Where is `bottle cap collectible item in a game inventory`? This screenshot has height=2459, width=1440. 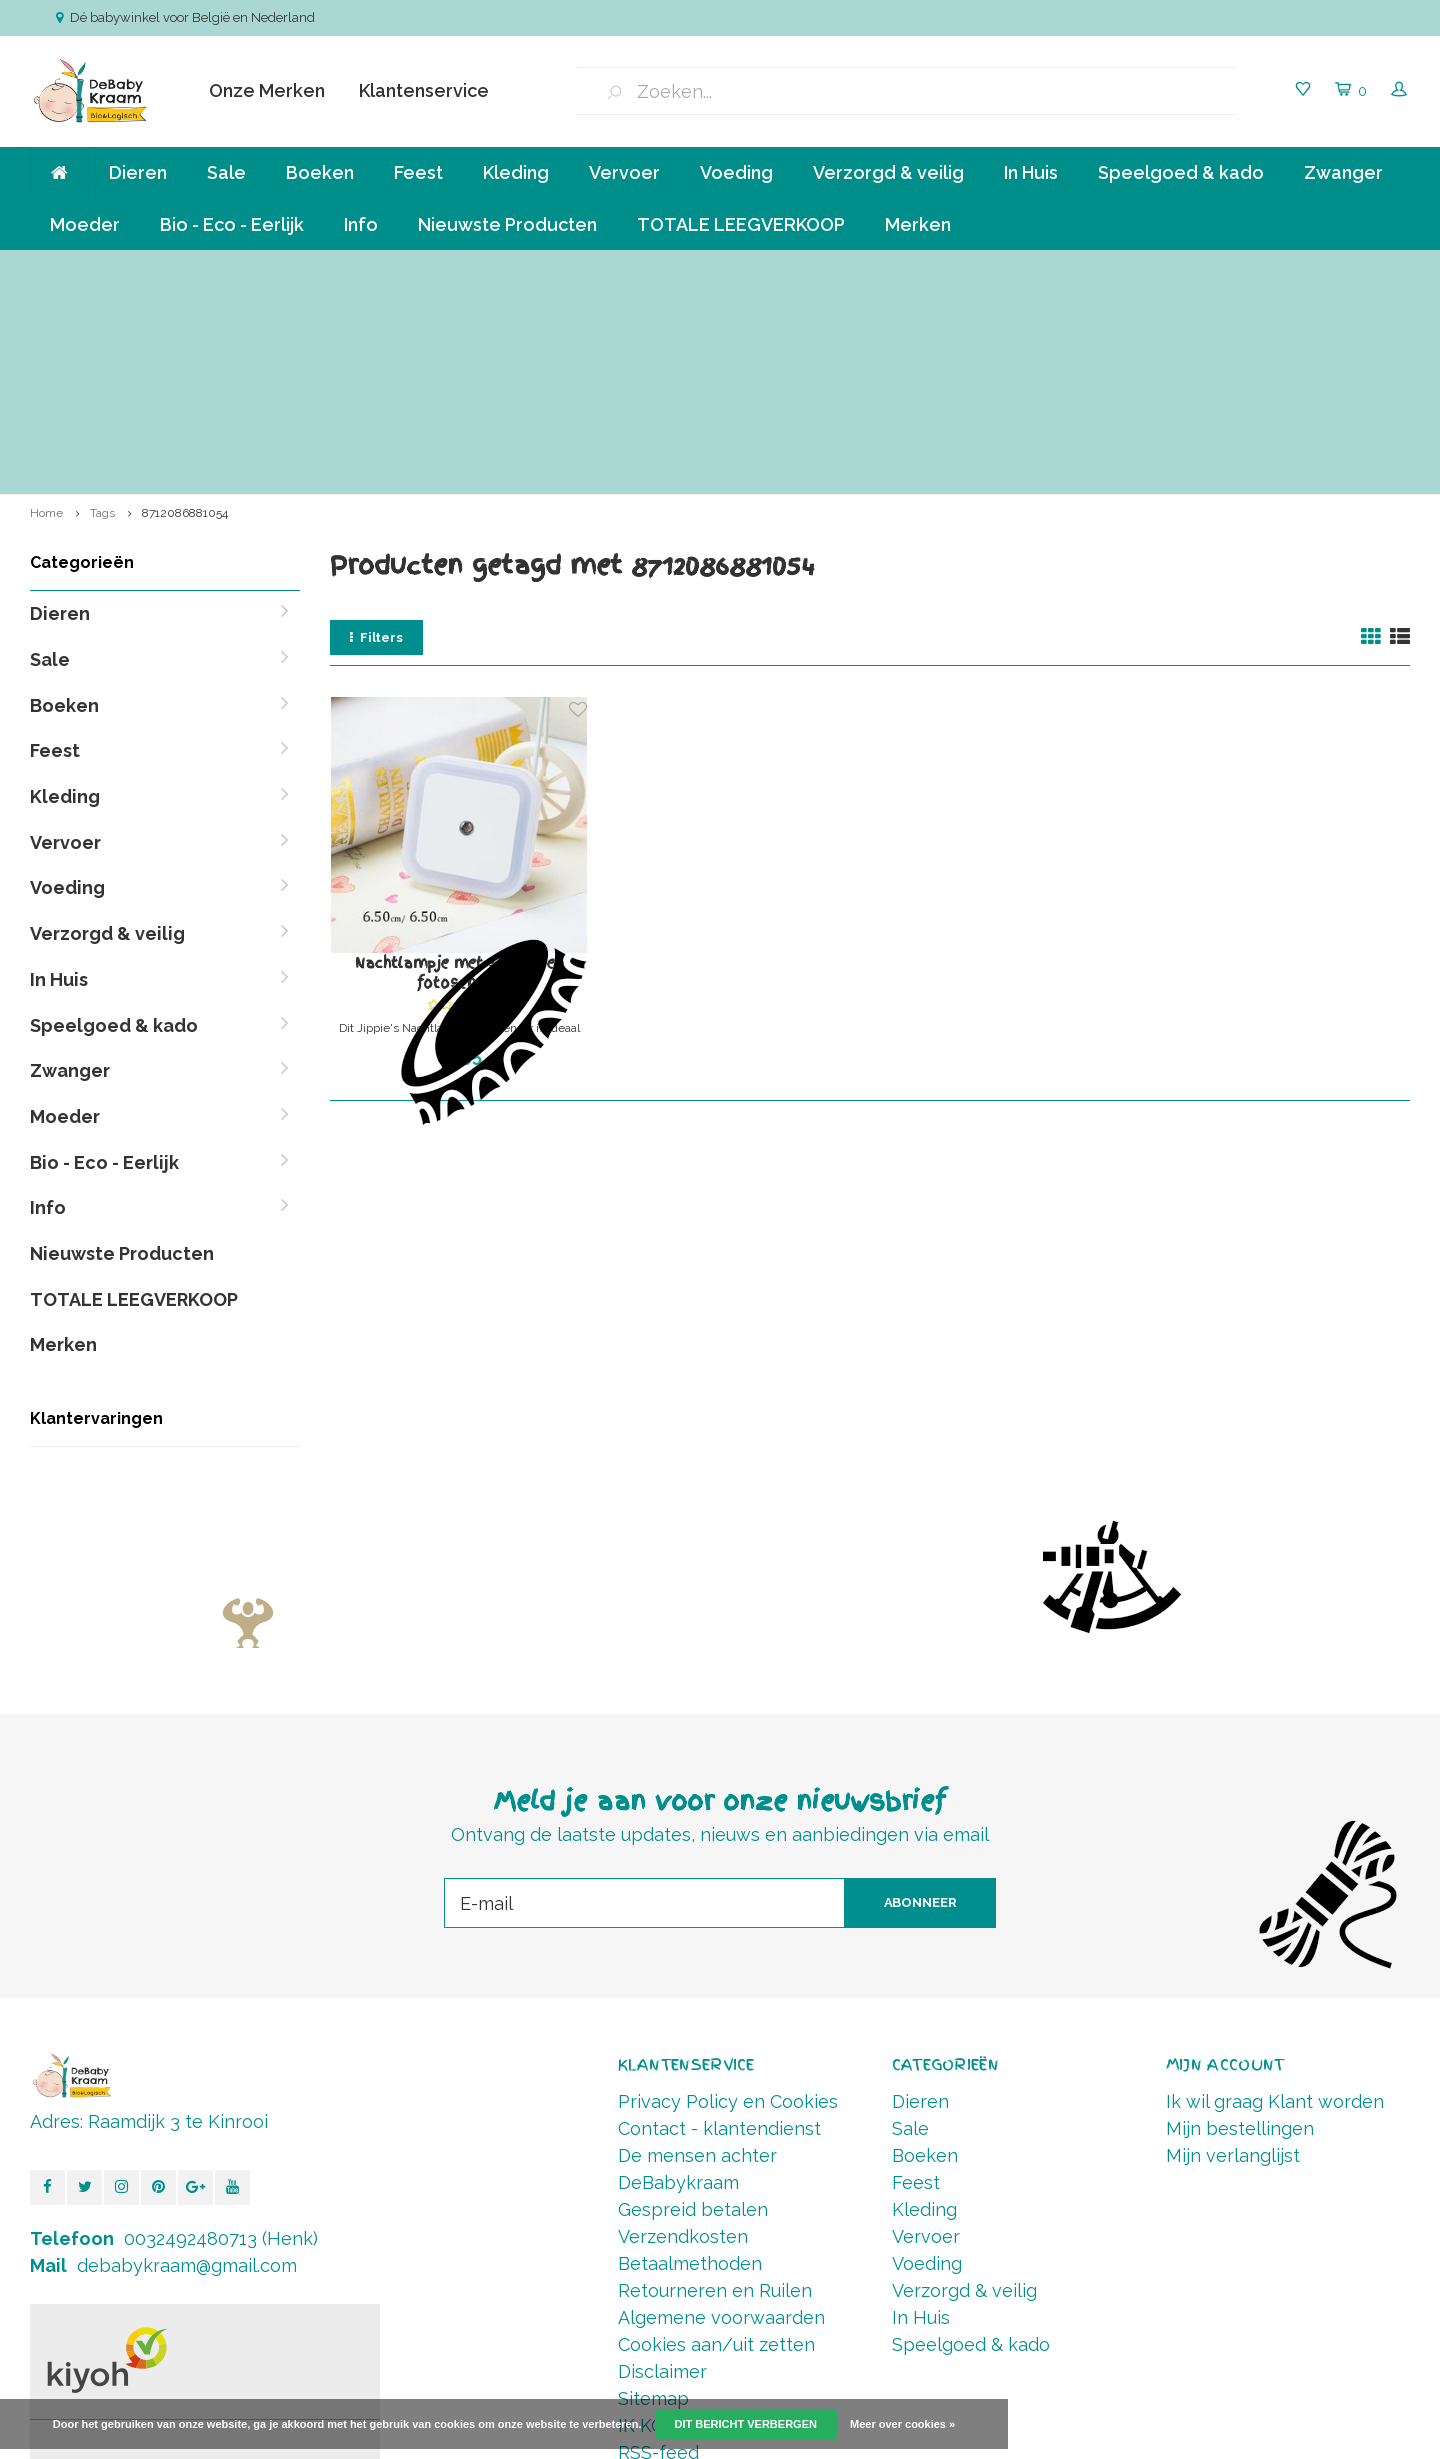
bottle cap collectible item in a game inventory is located at coordinates (494, 1031).